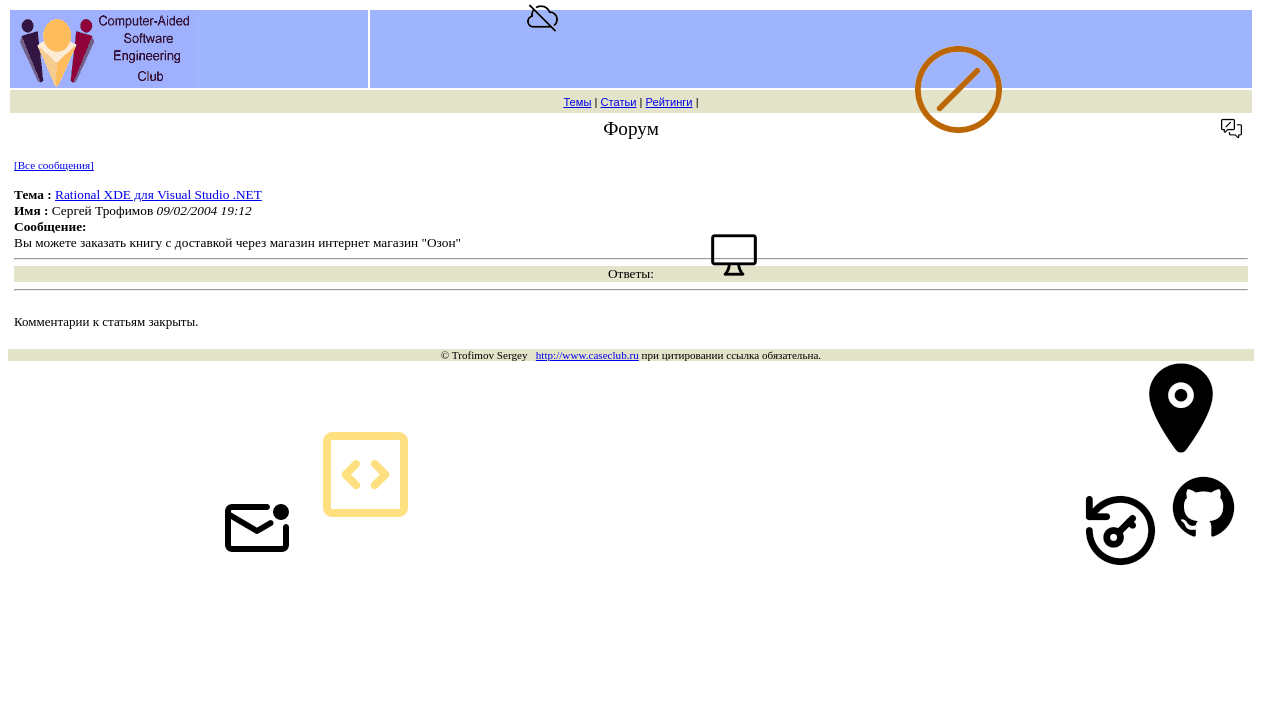 The image size is (1262, 720). Describe the element at coordinates (542, 17) in the screenshot. I see `indicates cloud sync is unavailable` at that location.